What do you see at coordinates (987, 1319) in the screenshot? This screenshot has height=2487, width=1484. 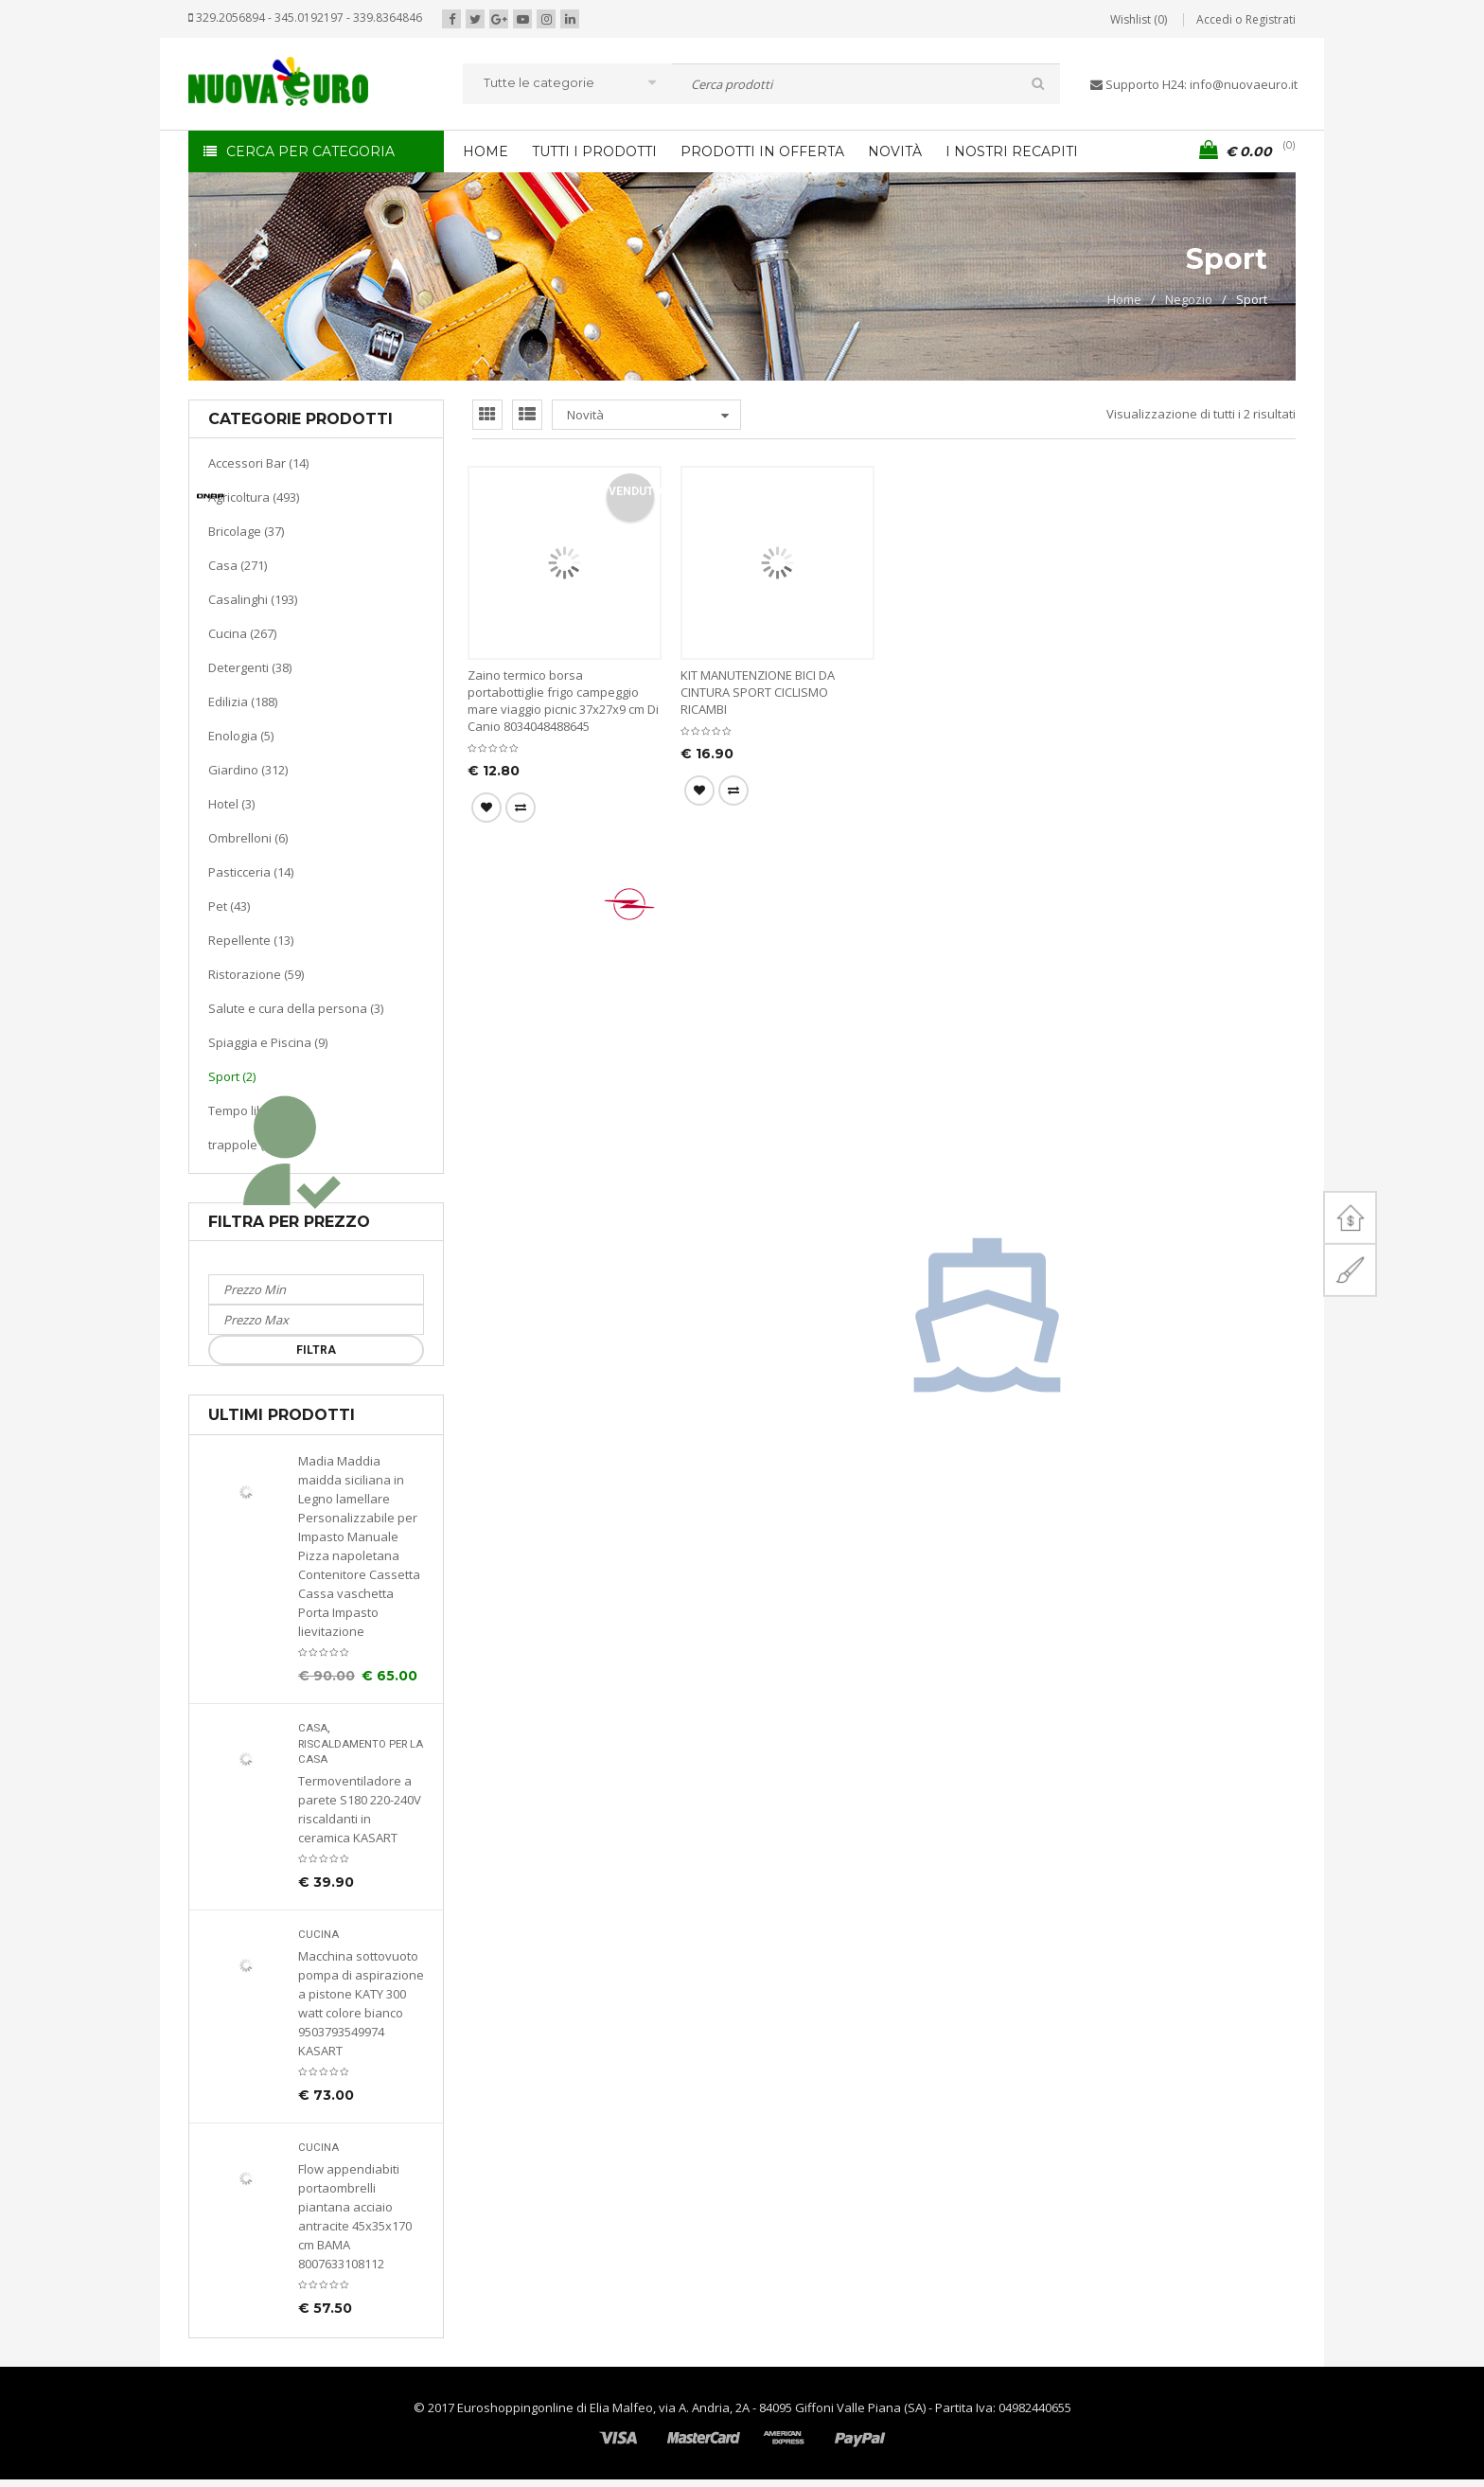 I see `select ship or boat transportation` at bounding box center [987, 1319].